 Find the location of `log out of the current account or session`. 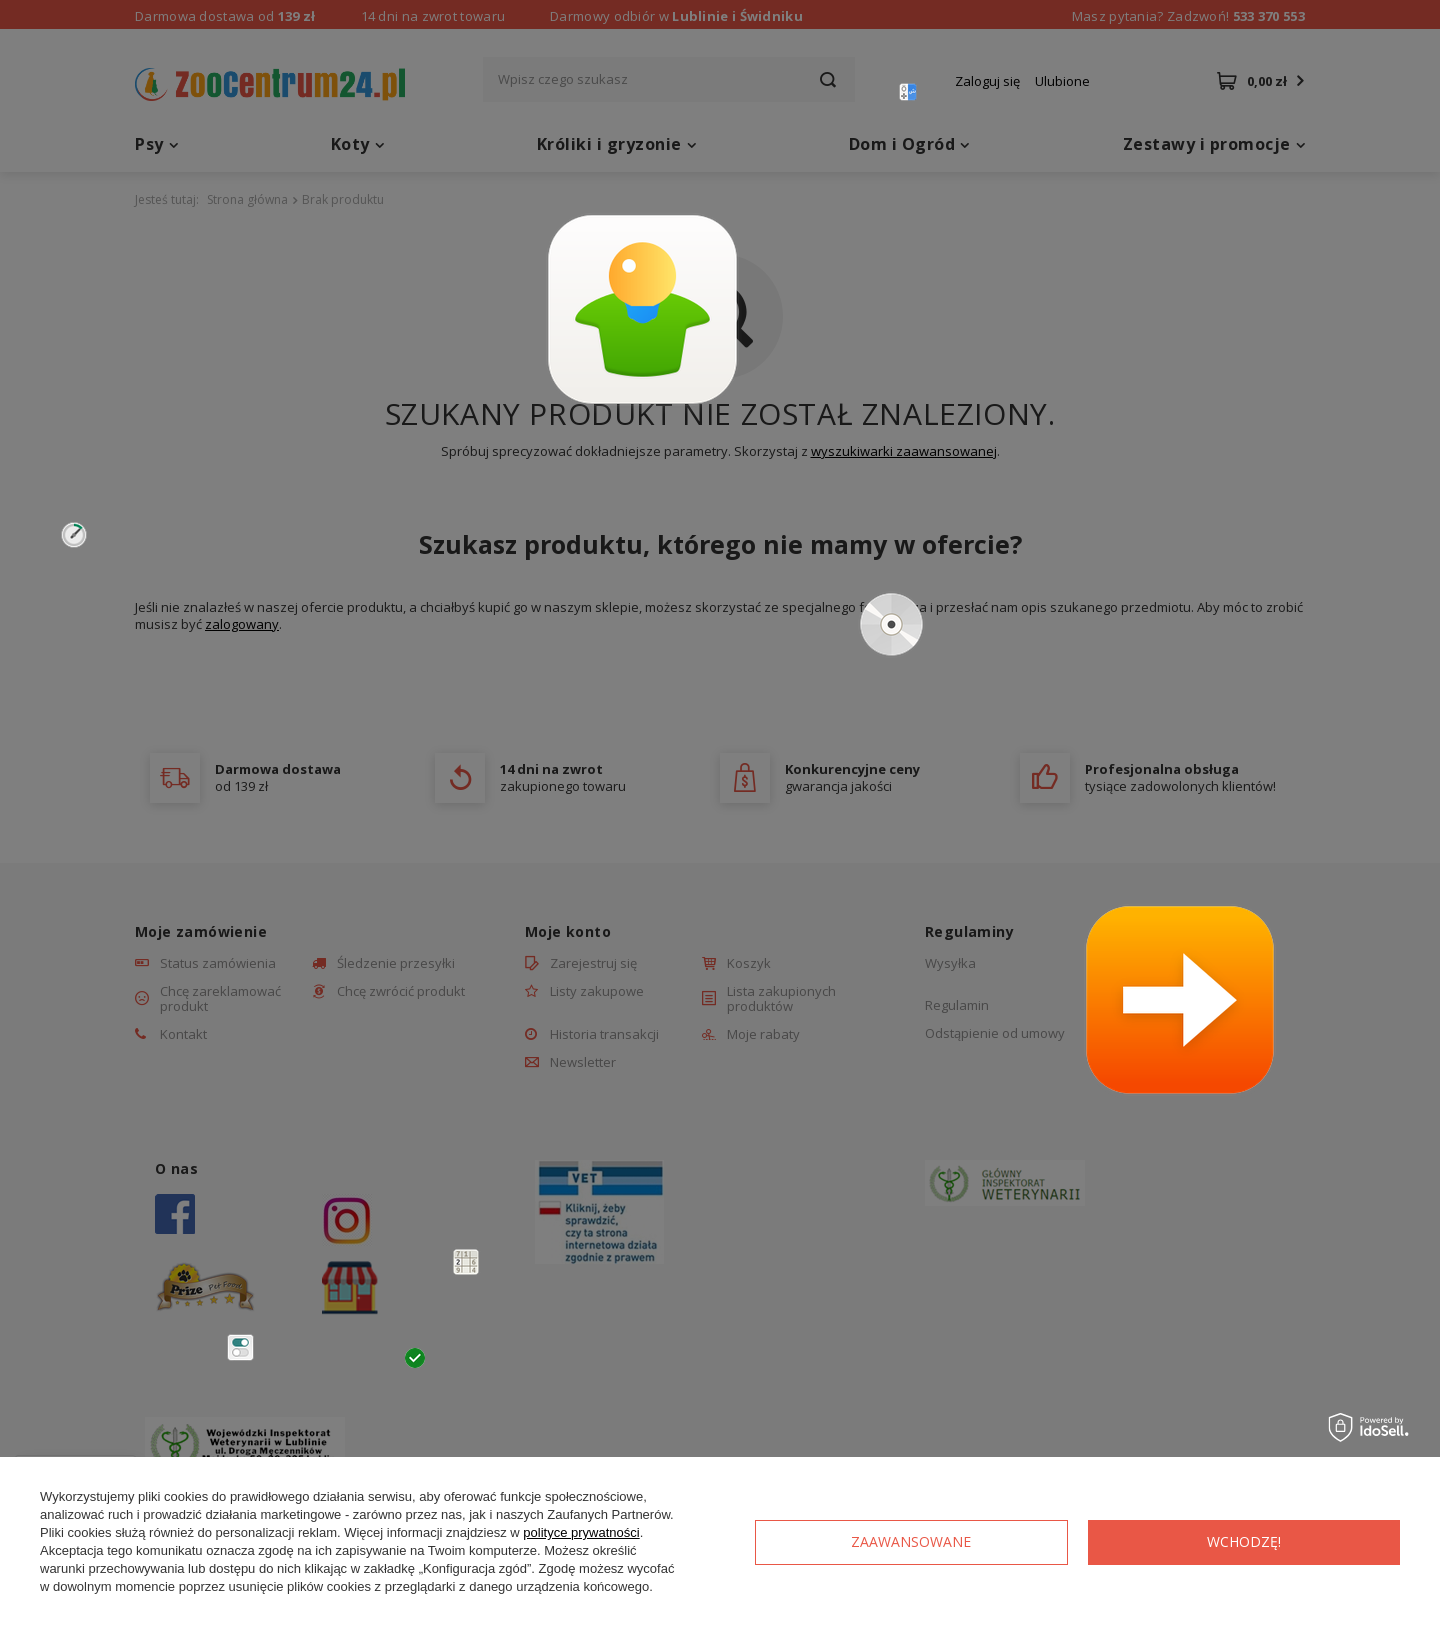

log out of the current account or session is located at coordinates (1180, 1000).